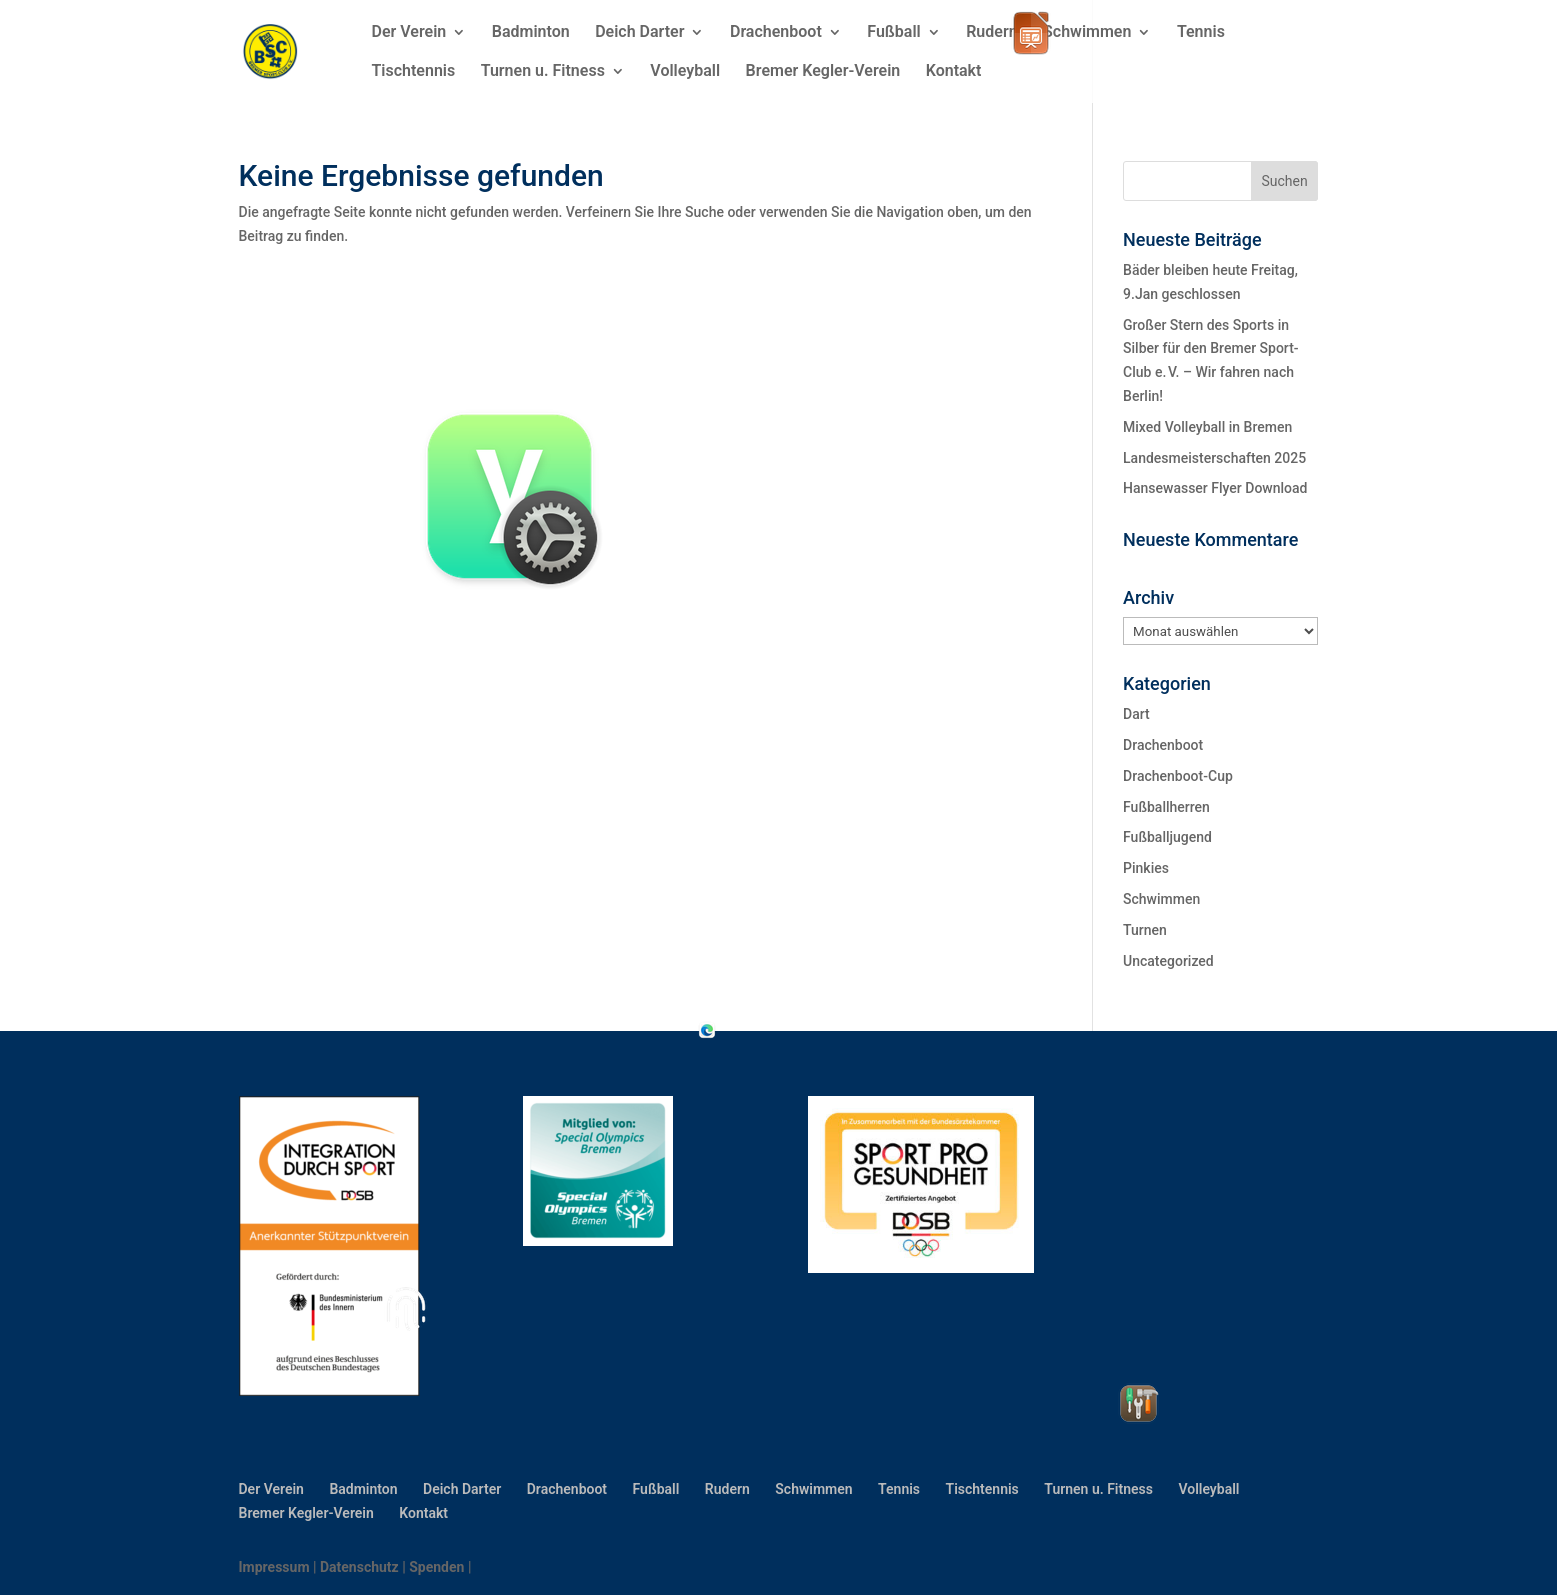 This screenshot has height=1595, width=1557. Describe the element at coordinates (707, 1030) in the screenshot. I see `open microsoft edge browser` at that location.